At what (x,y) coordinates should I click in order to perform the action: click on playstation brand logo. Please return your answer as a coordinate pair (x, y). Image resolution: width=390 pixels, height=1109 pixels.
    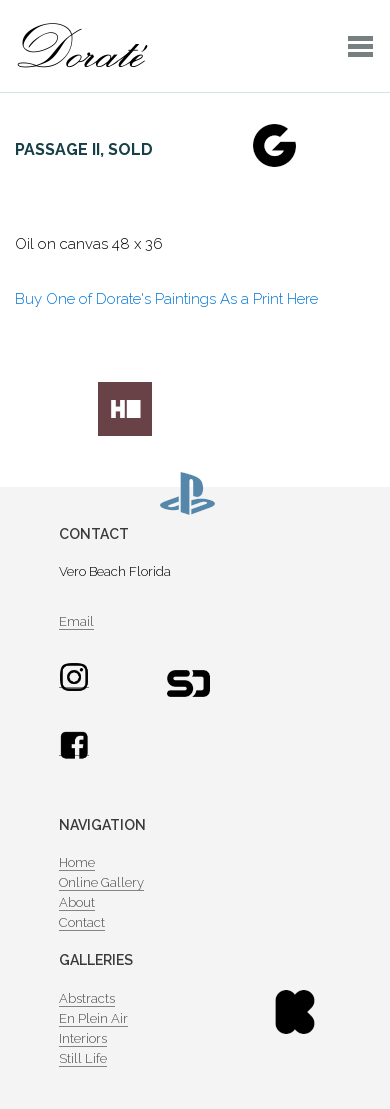
    Looking at the image, I should click on (187, 493).